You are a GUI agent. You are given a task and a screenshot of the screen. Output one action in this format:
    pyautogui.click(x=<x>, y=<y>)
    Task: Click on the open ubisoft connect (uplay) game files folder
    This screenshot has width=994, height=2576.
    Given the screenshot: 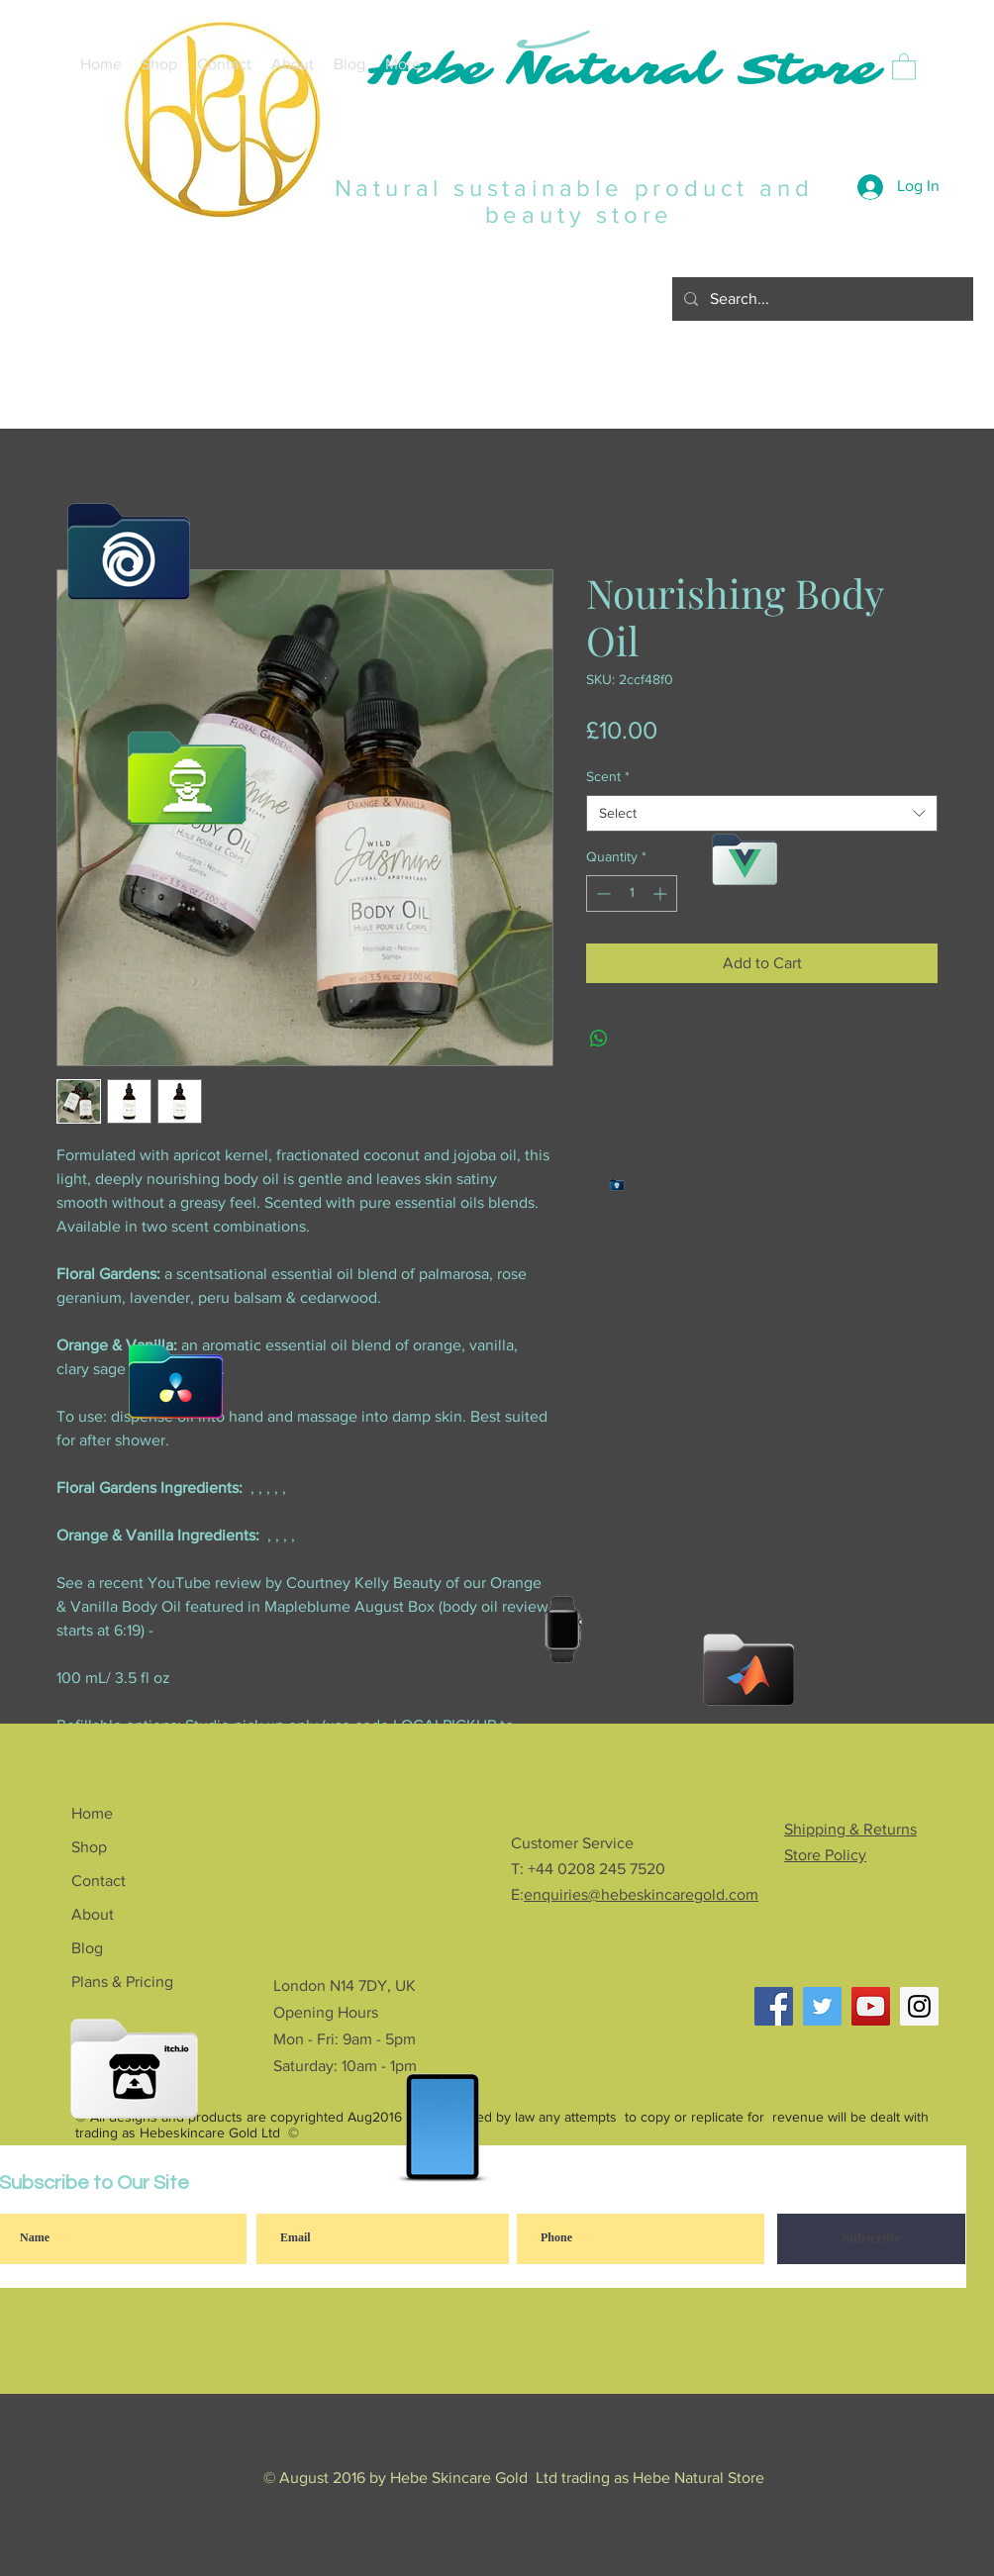 What is the action you would take?
    pyautogui.click(x=128, y=554)
    